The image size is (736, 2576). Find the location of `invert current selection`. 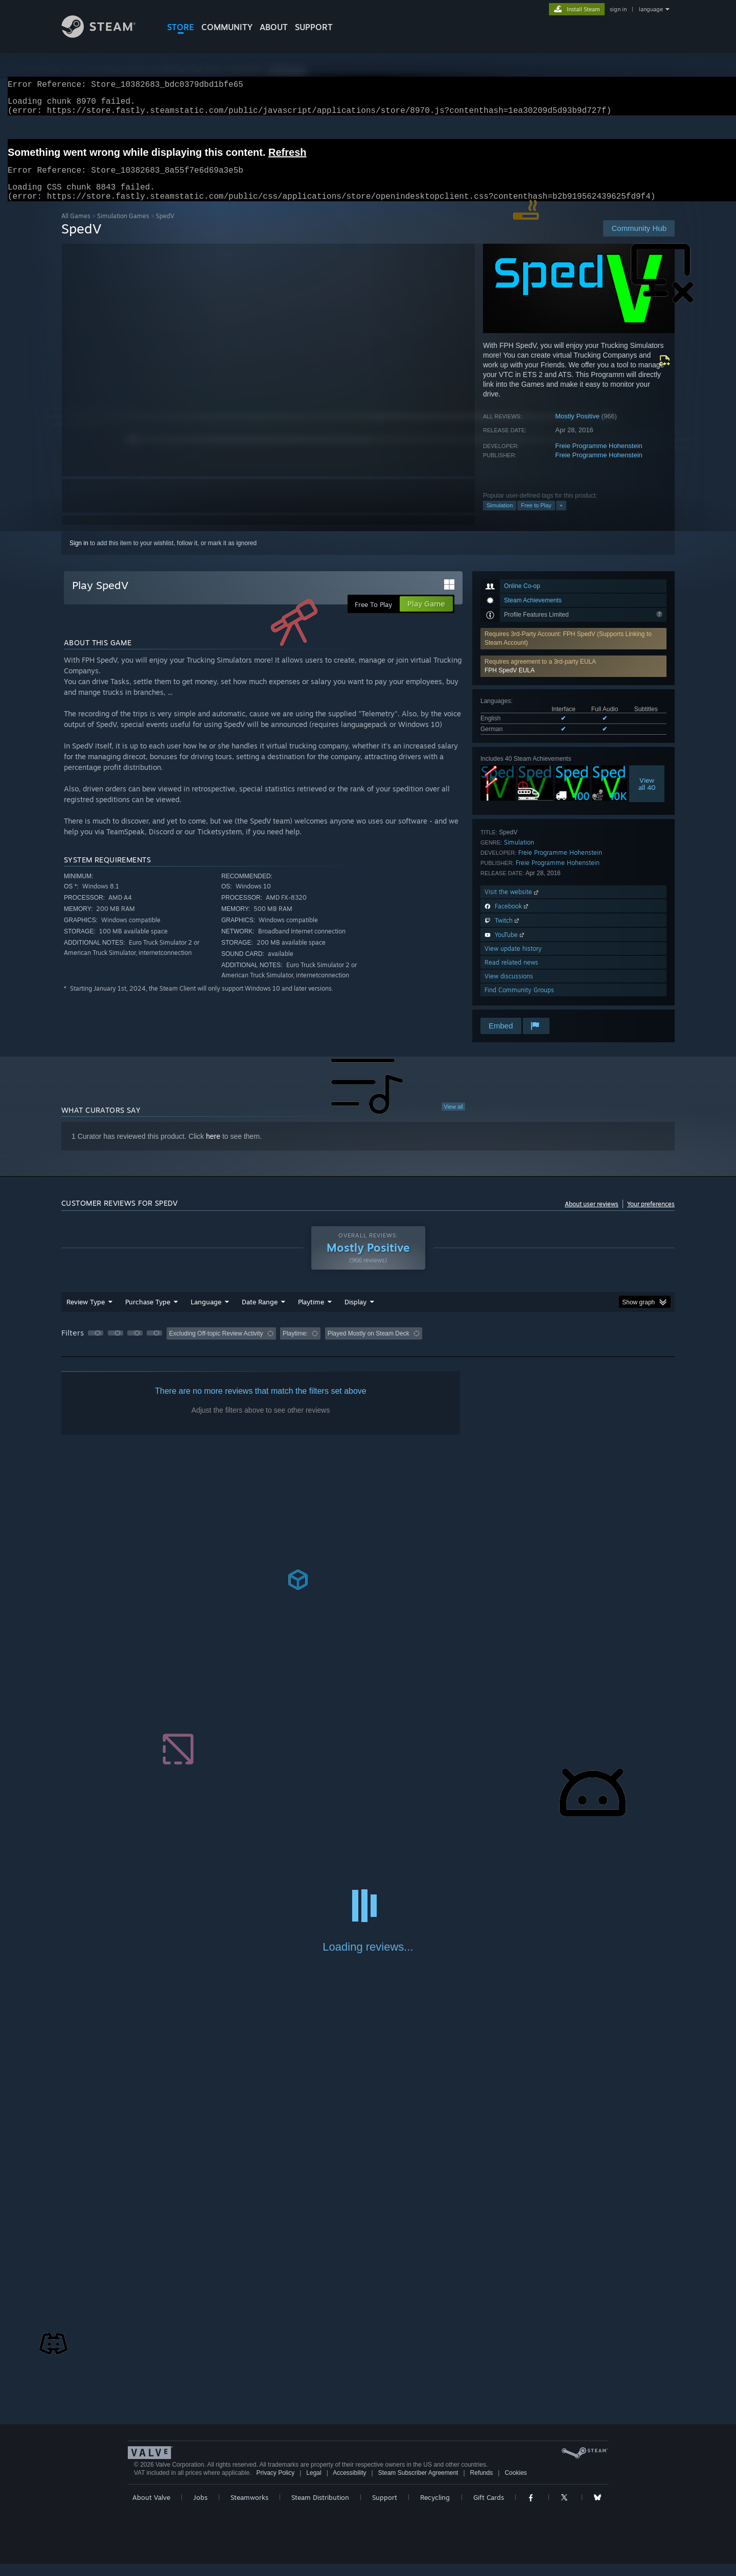

invert current selection is located at coordinates (178, 1749).